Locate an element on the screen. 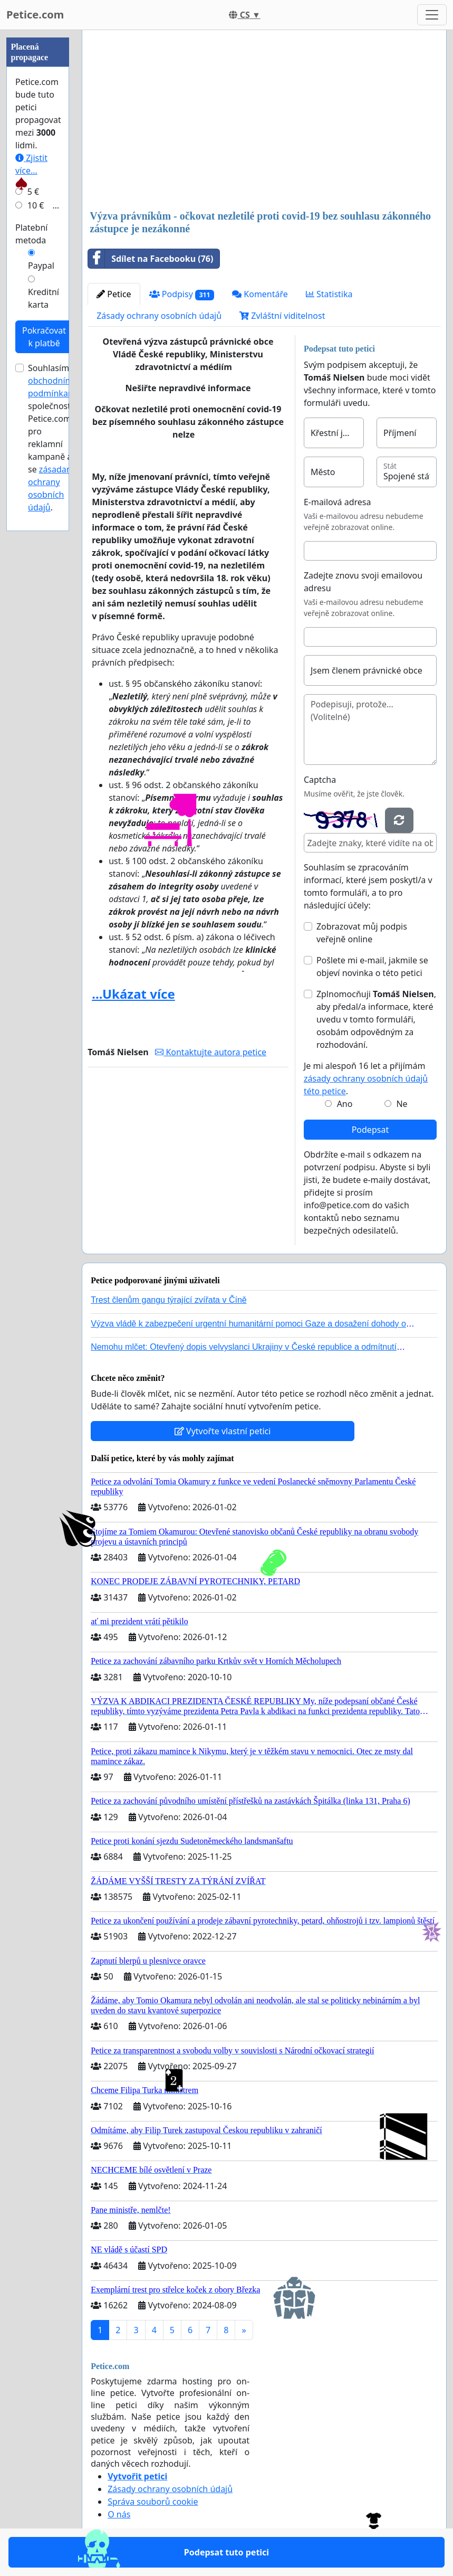  summon or deploy a rock golem unit is located at coordinates (294, 2298).